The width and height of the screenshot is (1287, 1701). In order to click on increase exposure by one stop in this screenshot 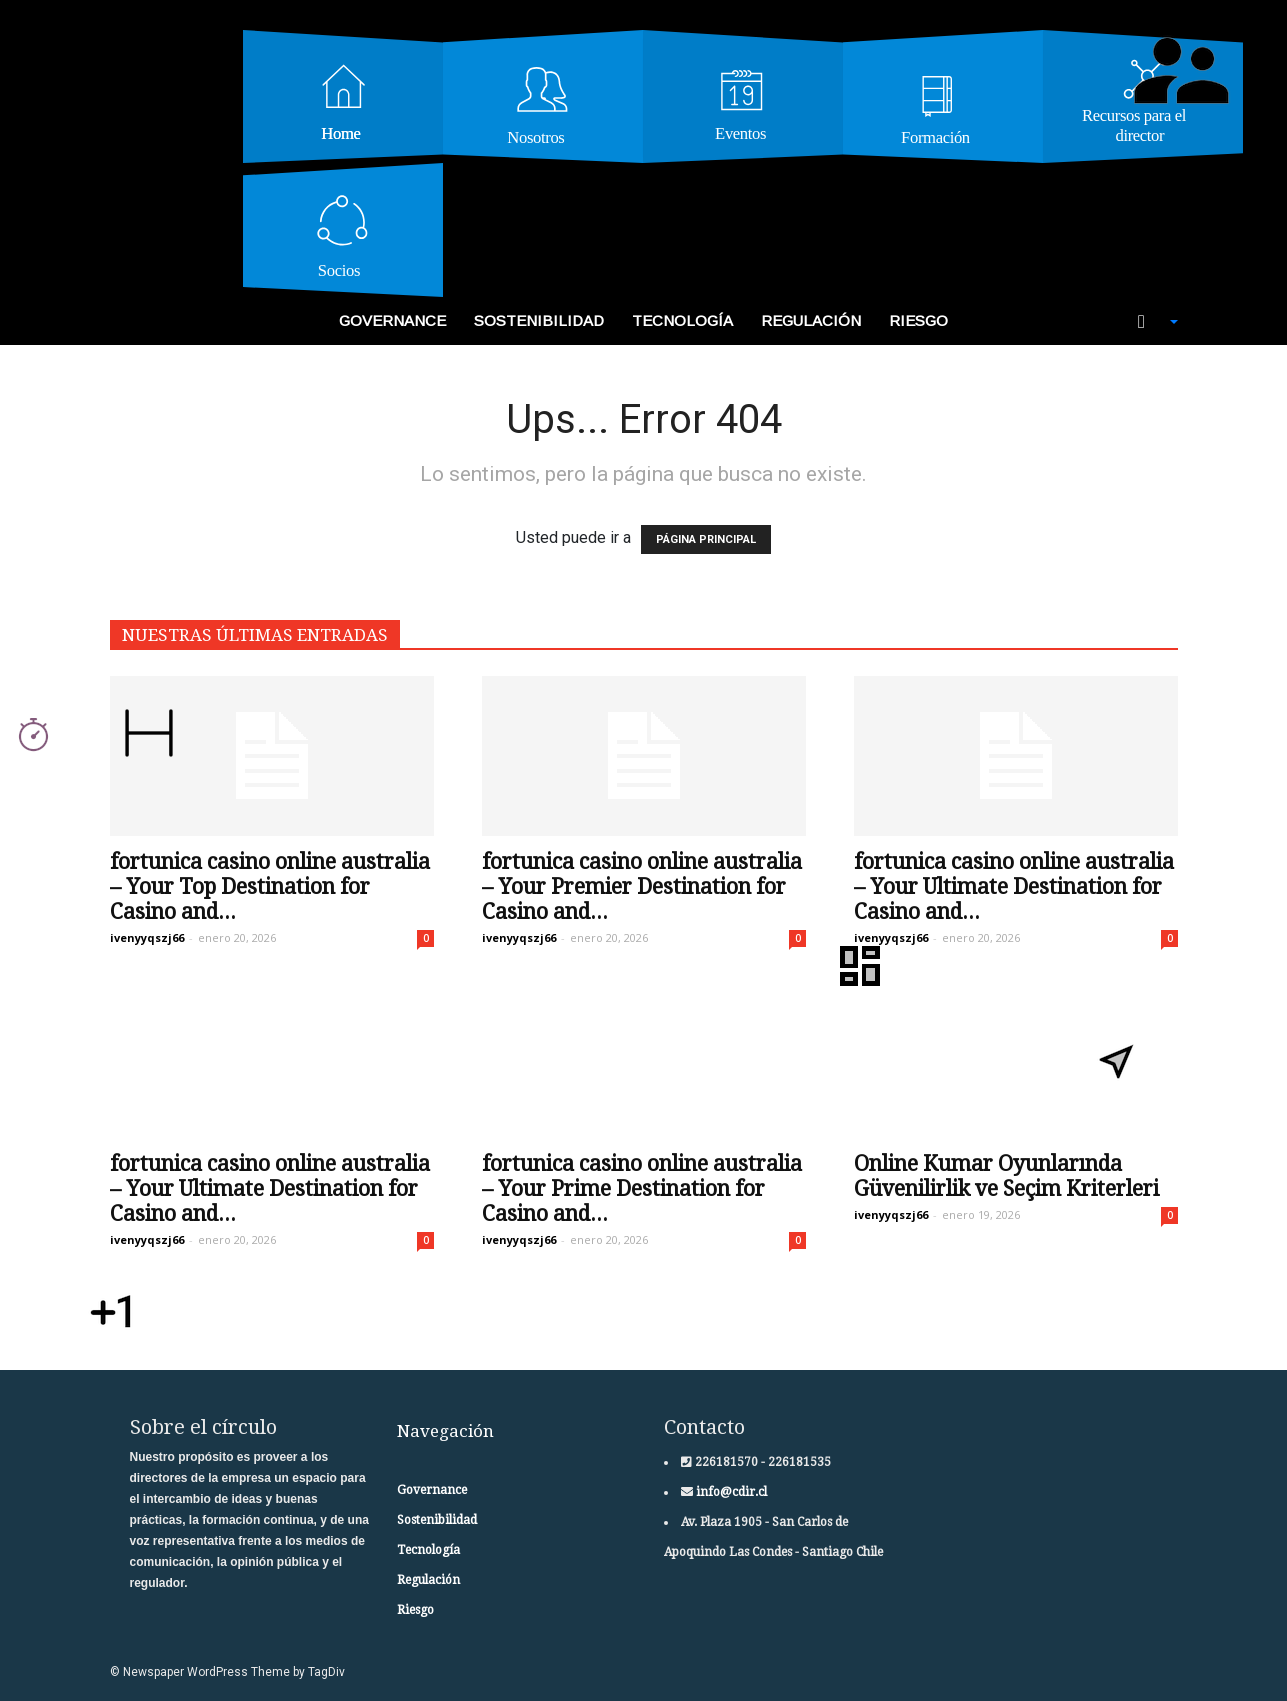, I will do `click(110, 1312)`.